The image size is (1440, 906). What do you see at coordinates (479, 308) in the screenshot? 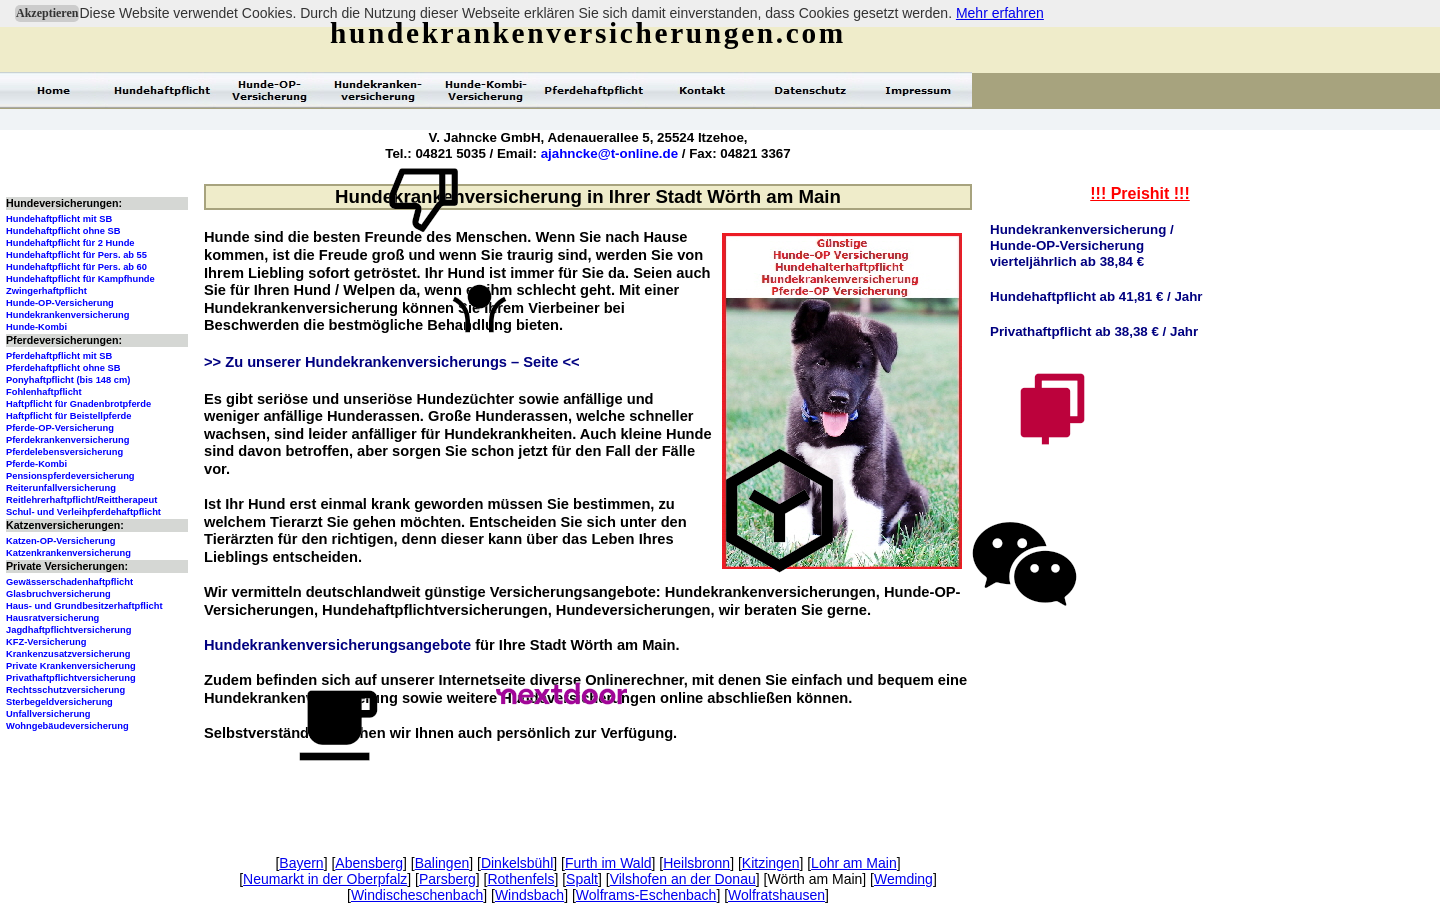
I see `indicates a welcoming or friendly user state` at bounding box center [479, 308].